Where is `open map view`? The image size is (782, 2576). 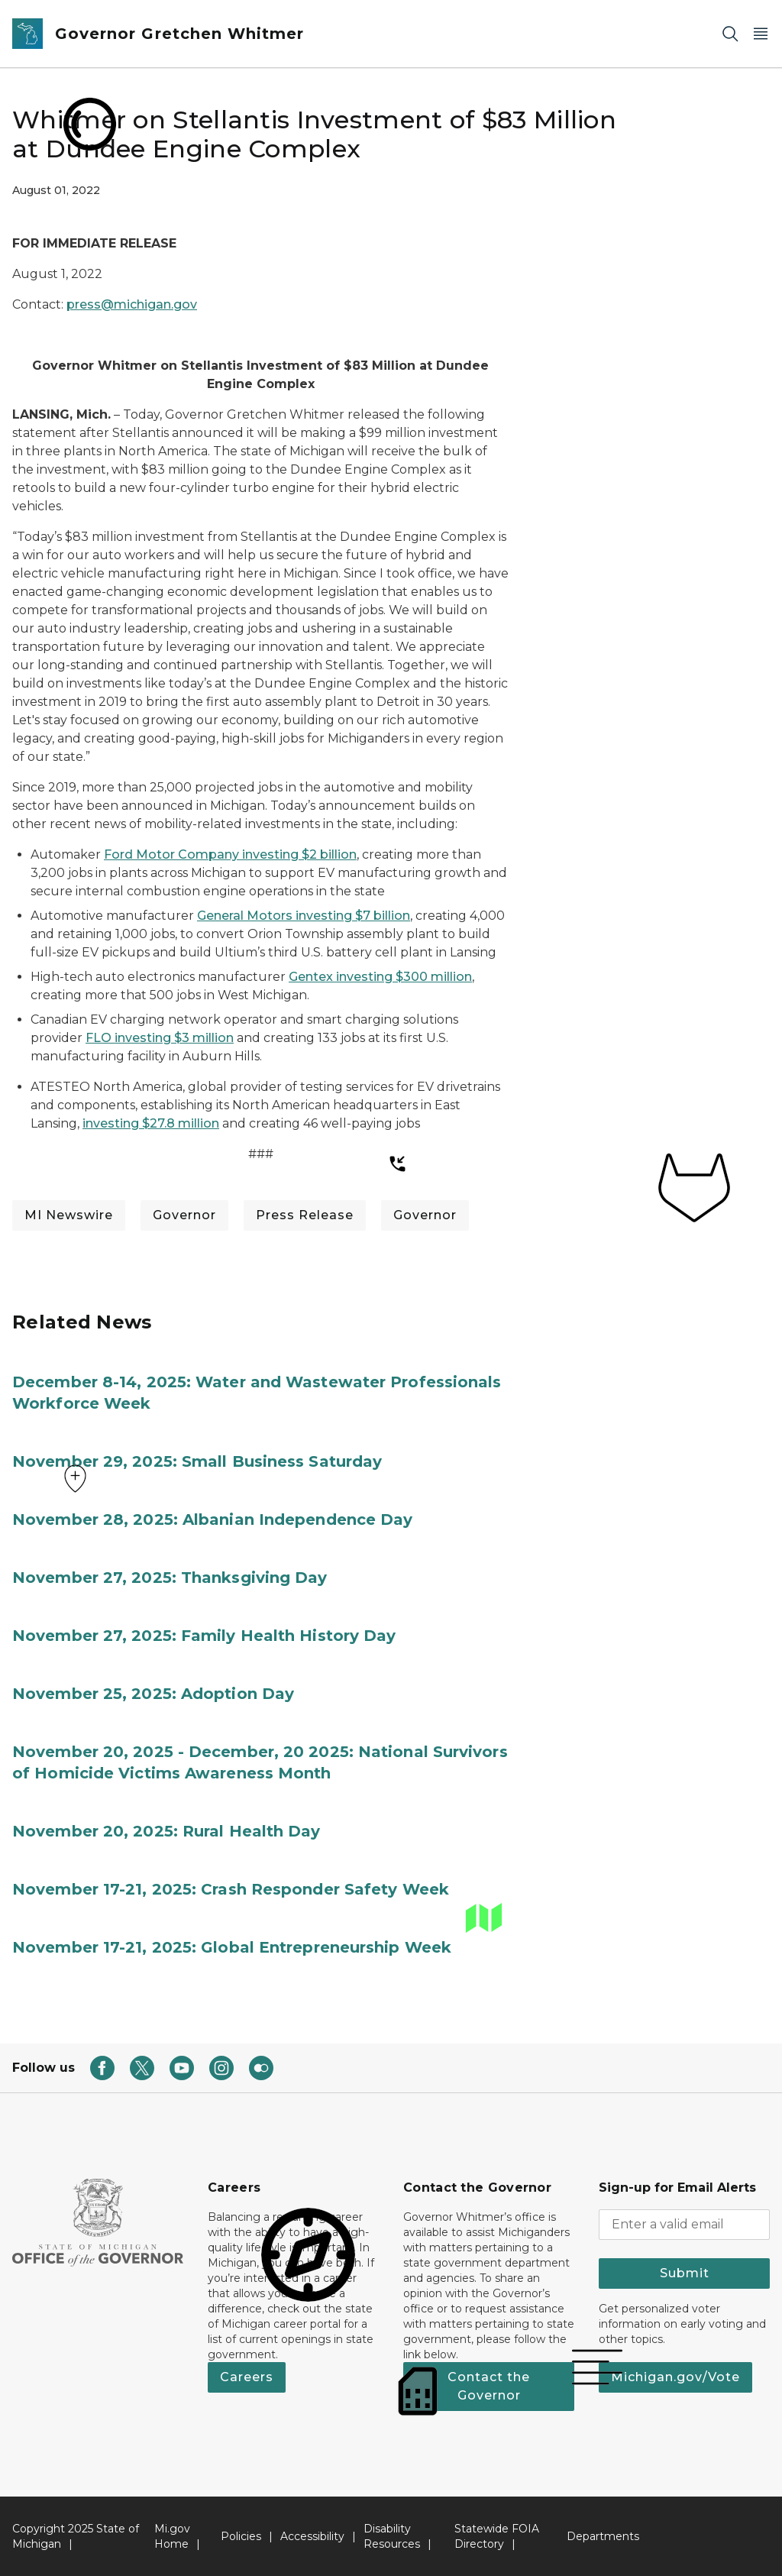 open map view is located at coordinates (483, 1917).